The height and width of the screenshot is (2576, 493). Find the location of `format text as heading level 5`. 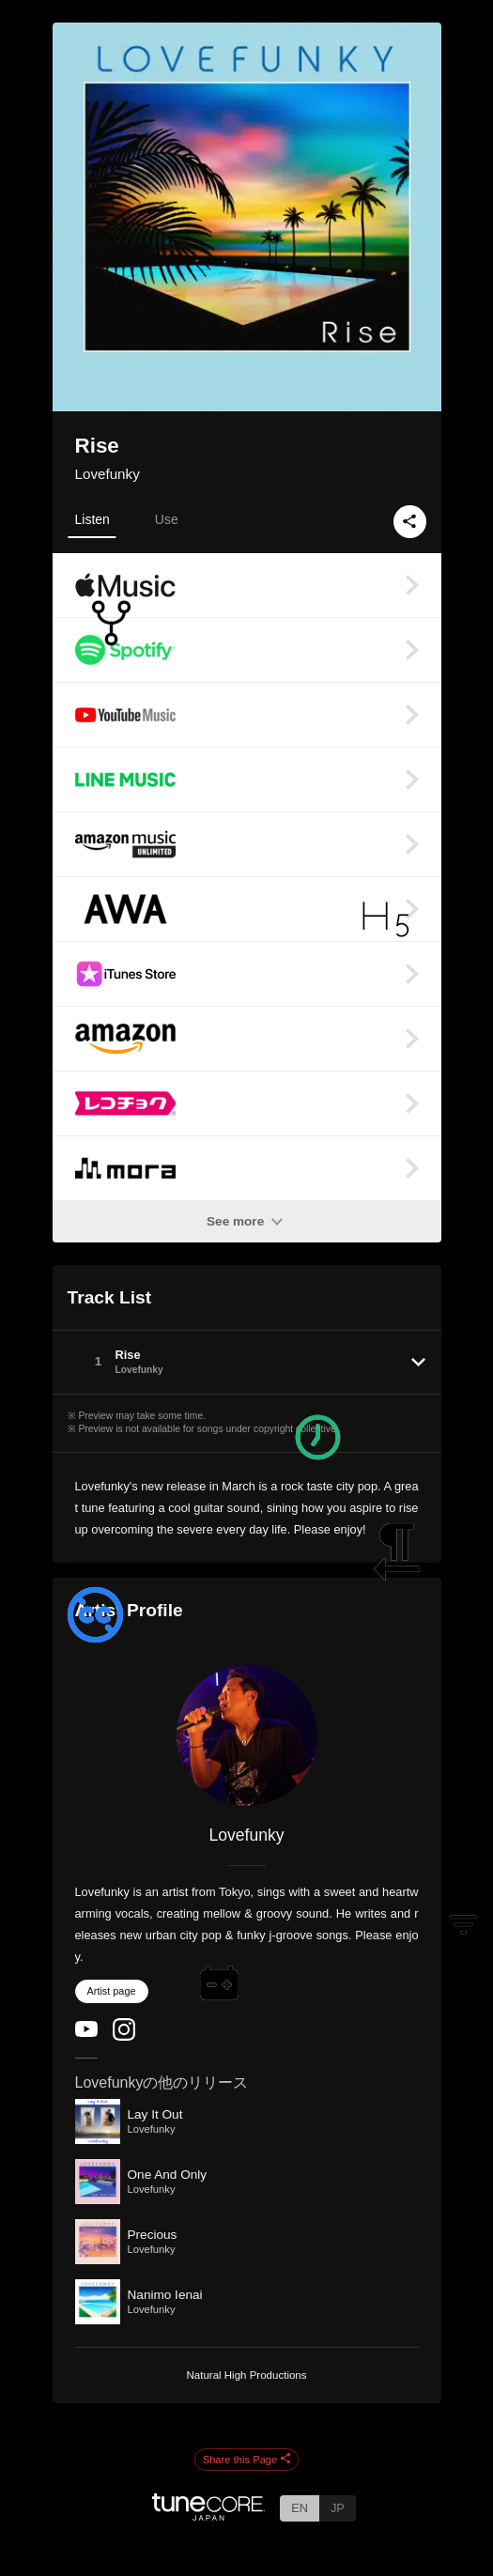

format text as heading level 5 is located at coordinates (383, 918).